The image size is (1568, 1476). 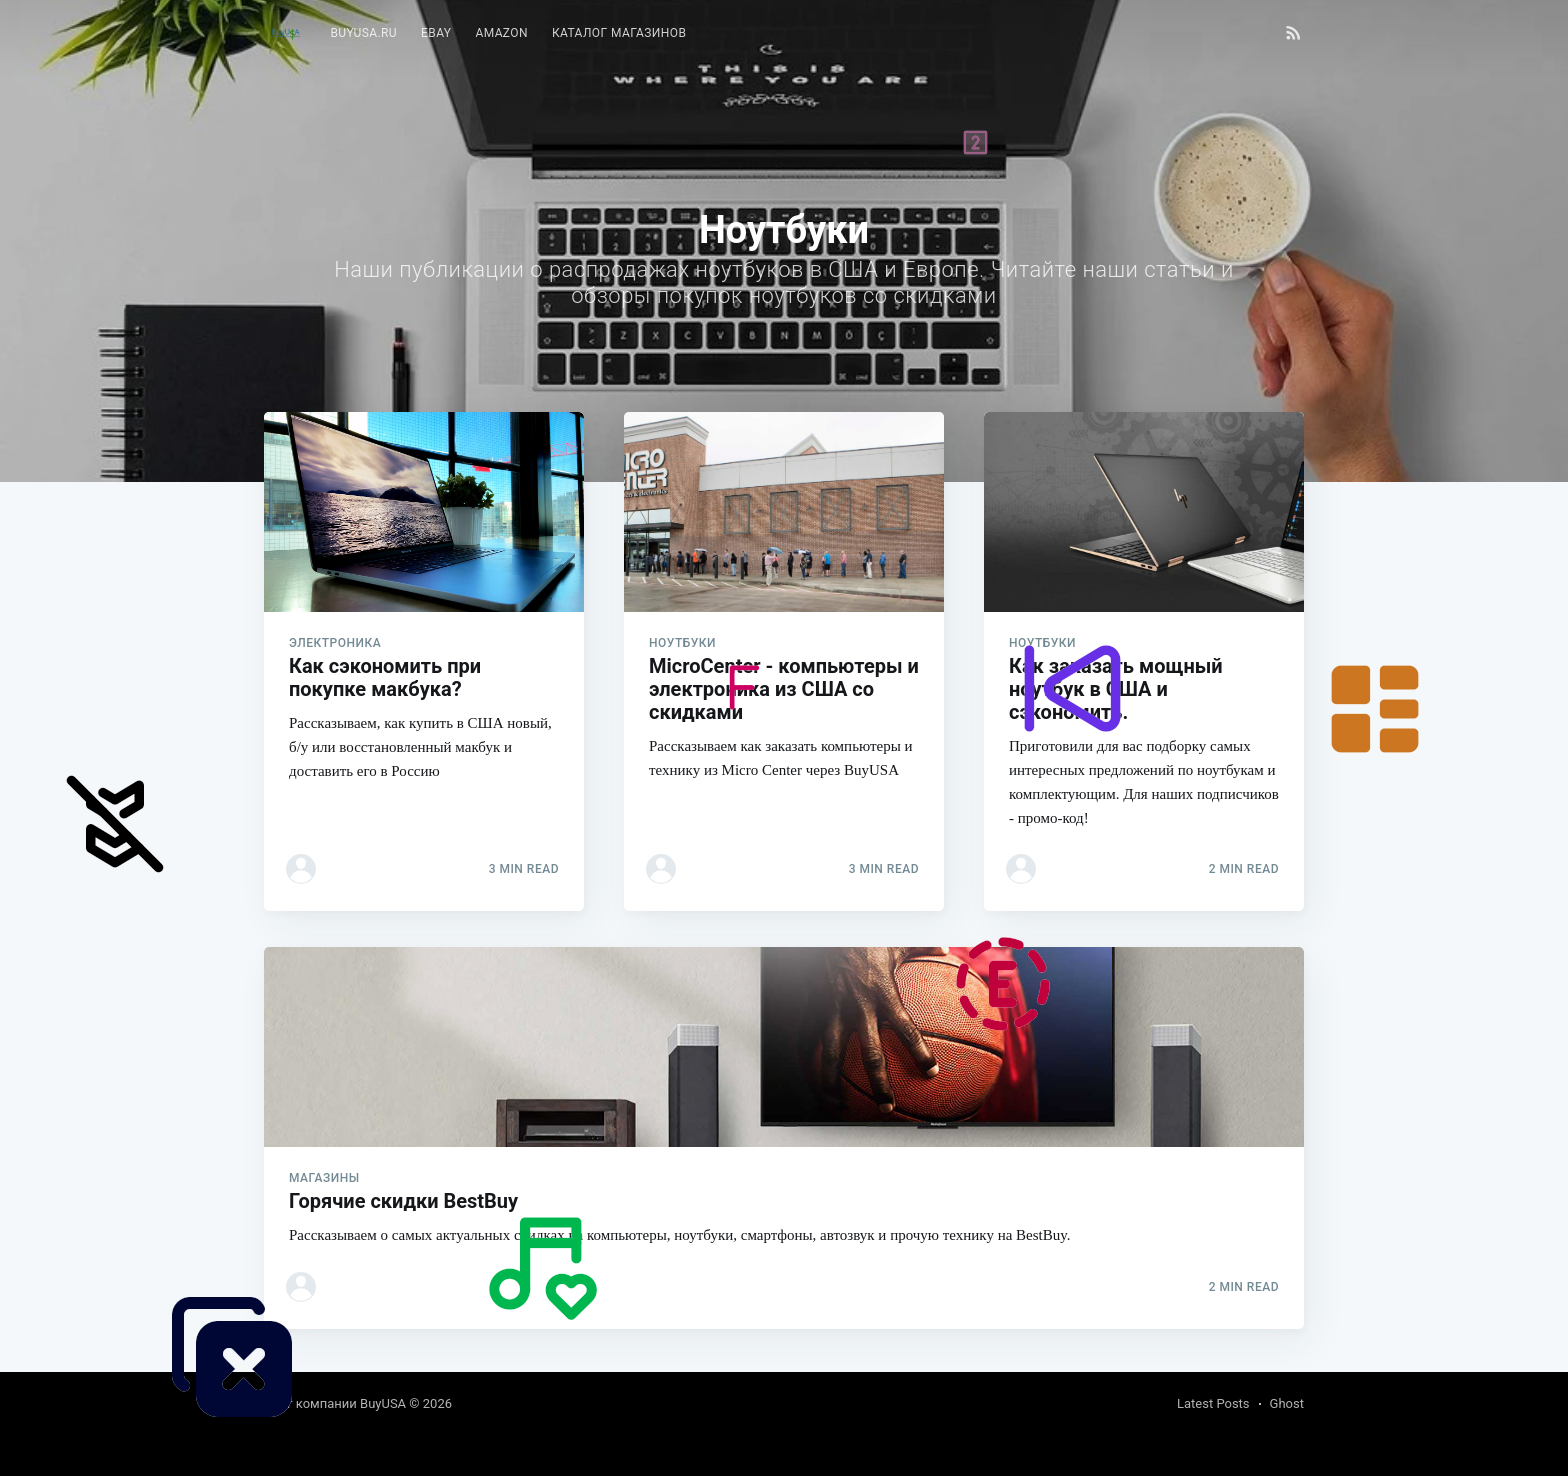 I want to click on skip to previous track, so click(x=1072, y=688).